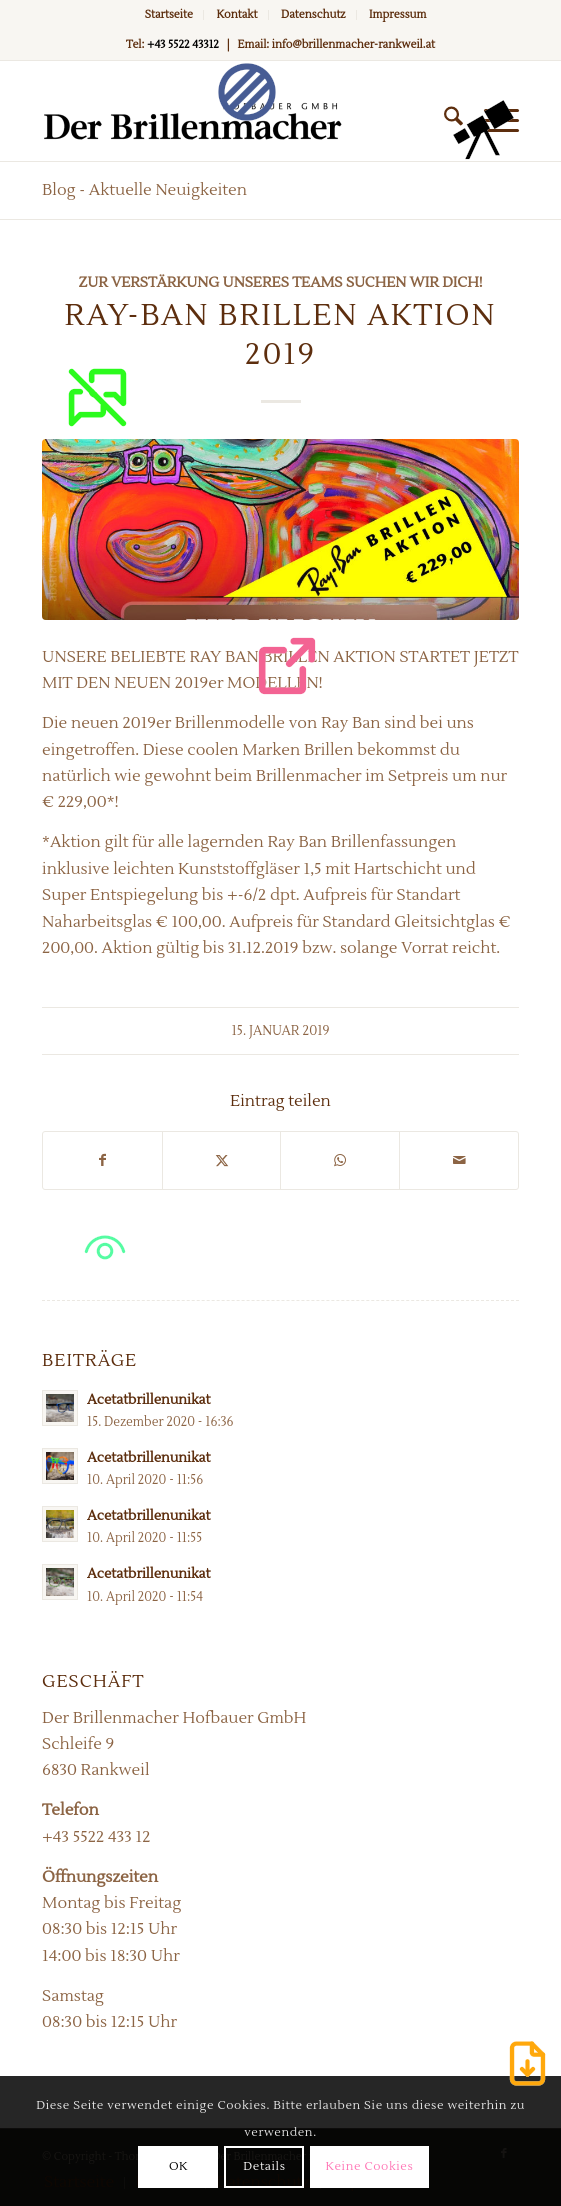  What do you see at coordinates (97, 397) in the screenshot?
I see `mute or disable message notifications` at bounding box center [97, 397].